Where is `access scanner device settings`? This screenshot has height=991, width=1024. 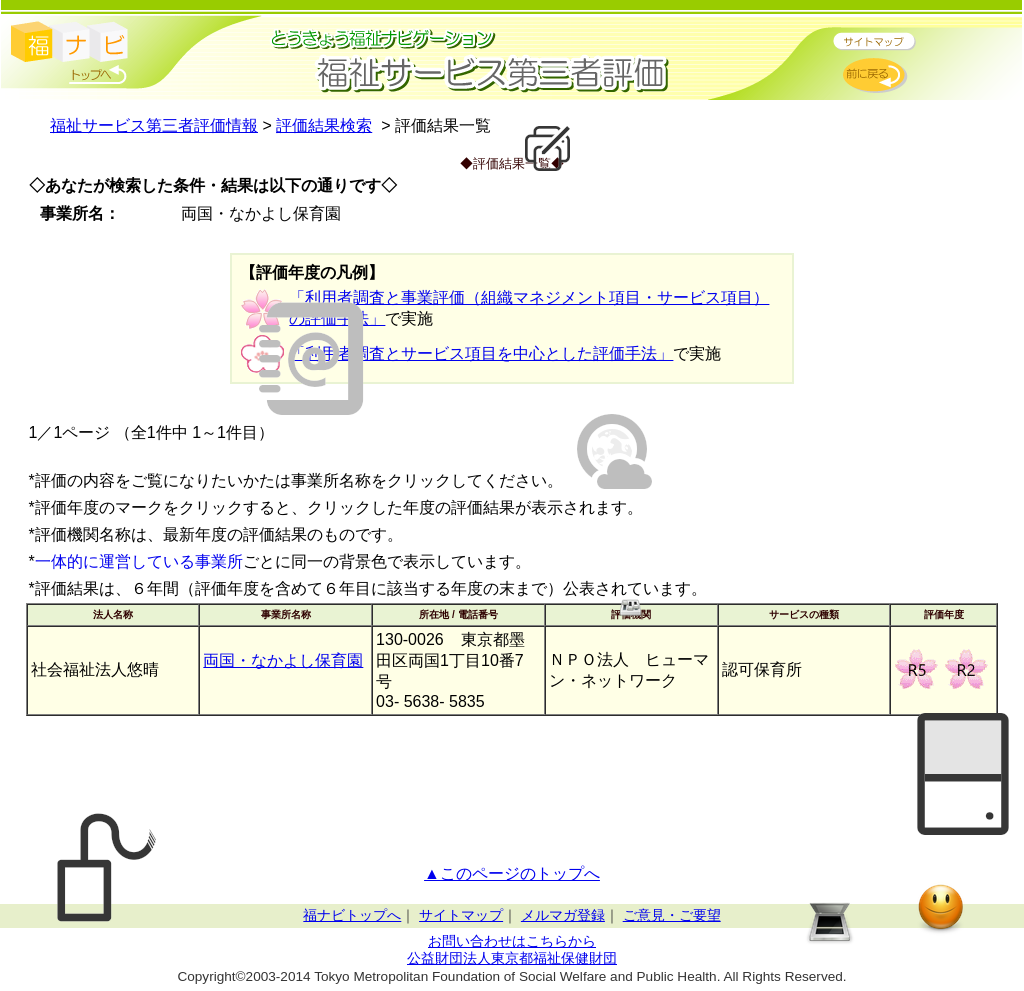 access scanner device settings is located at coordinates (830, 923).